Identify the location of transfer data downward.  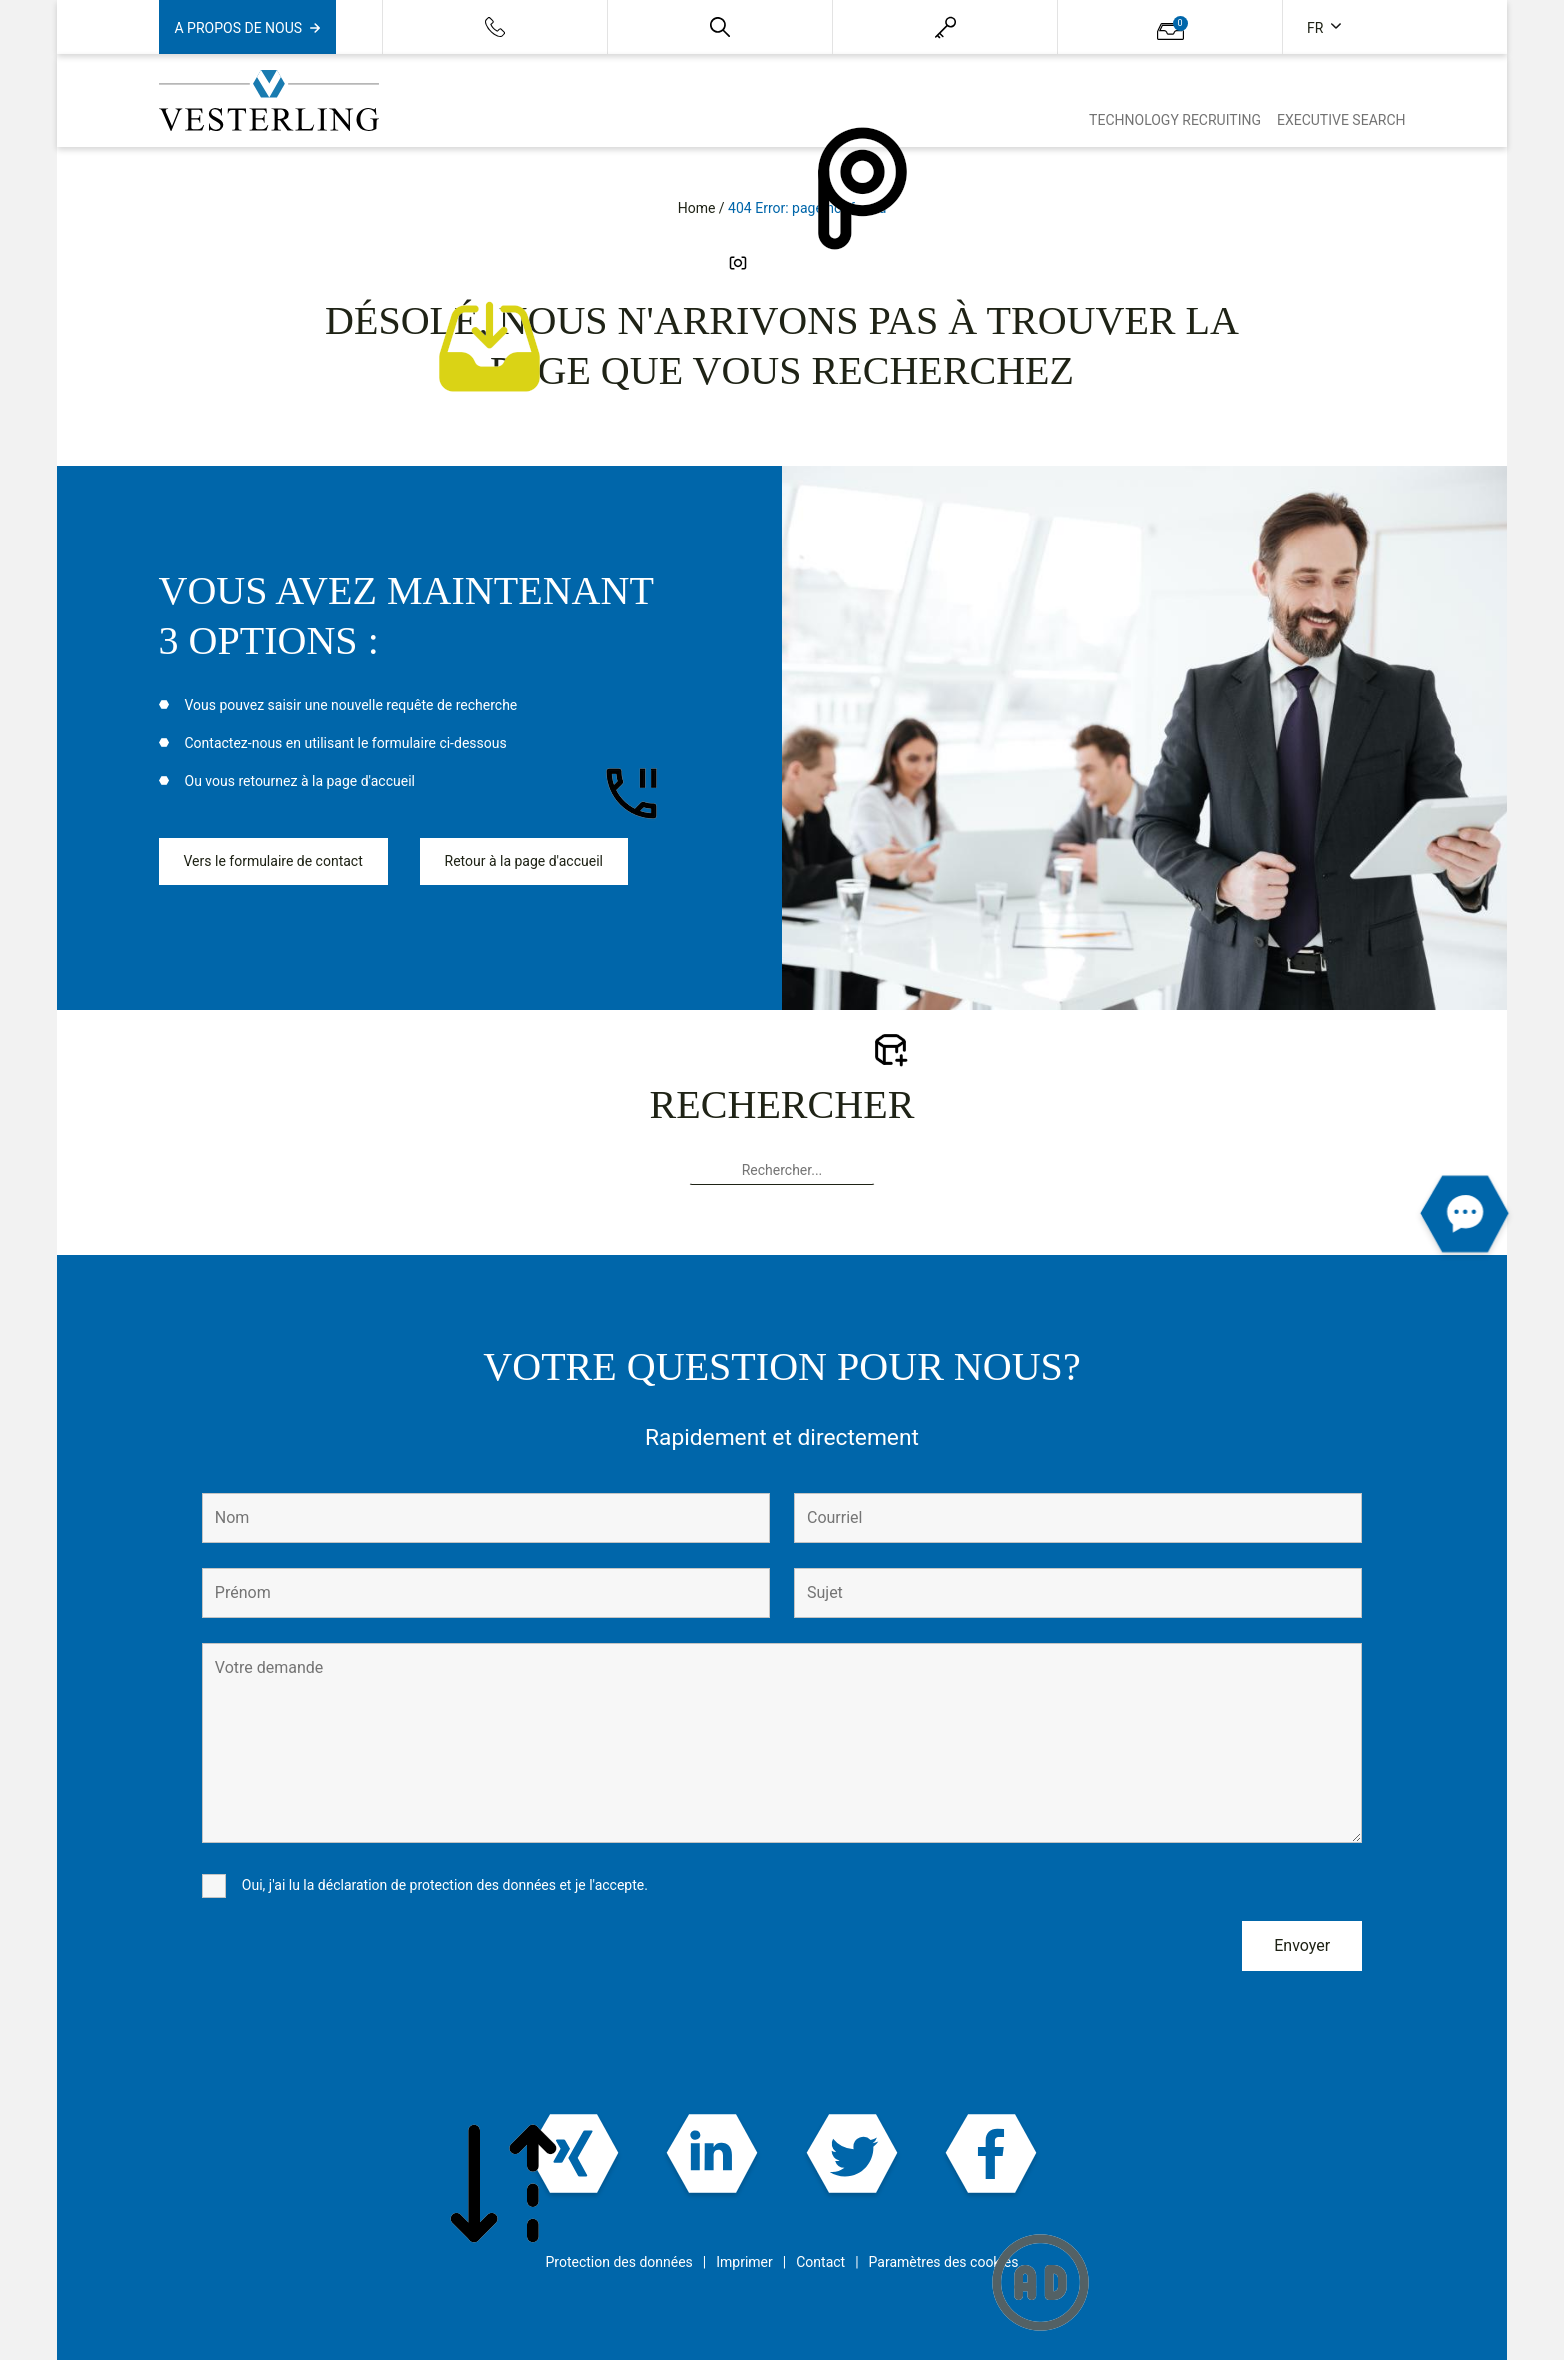
(503, 2183).